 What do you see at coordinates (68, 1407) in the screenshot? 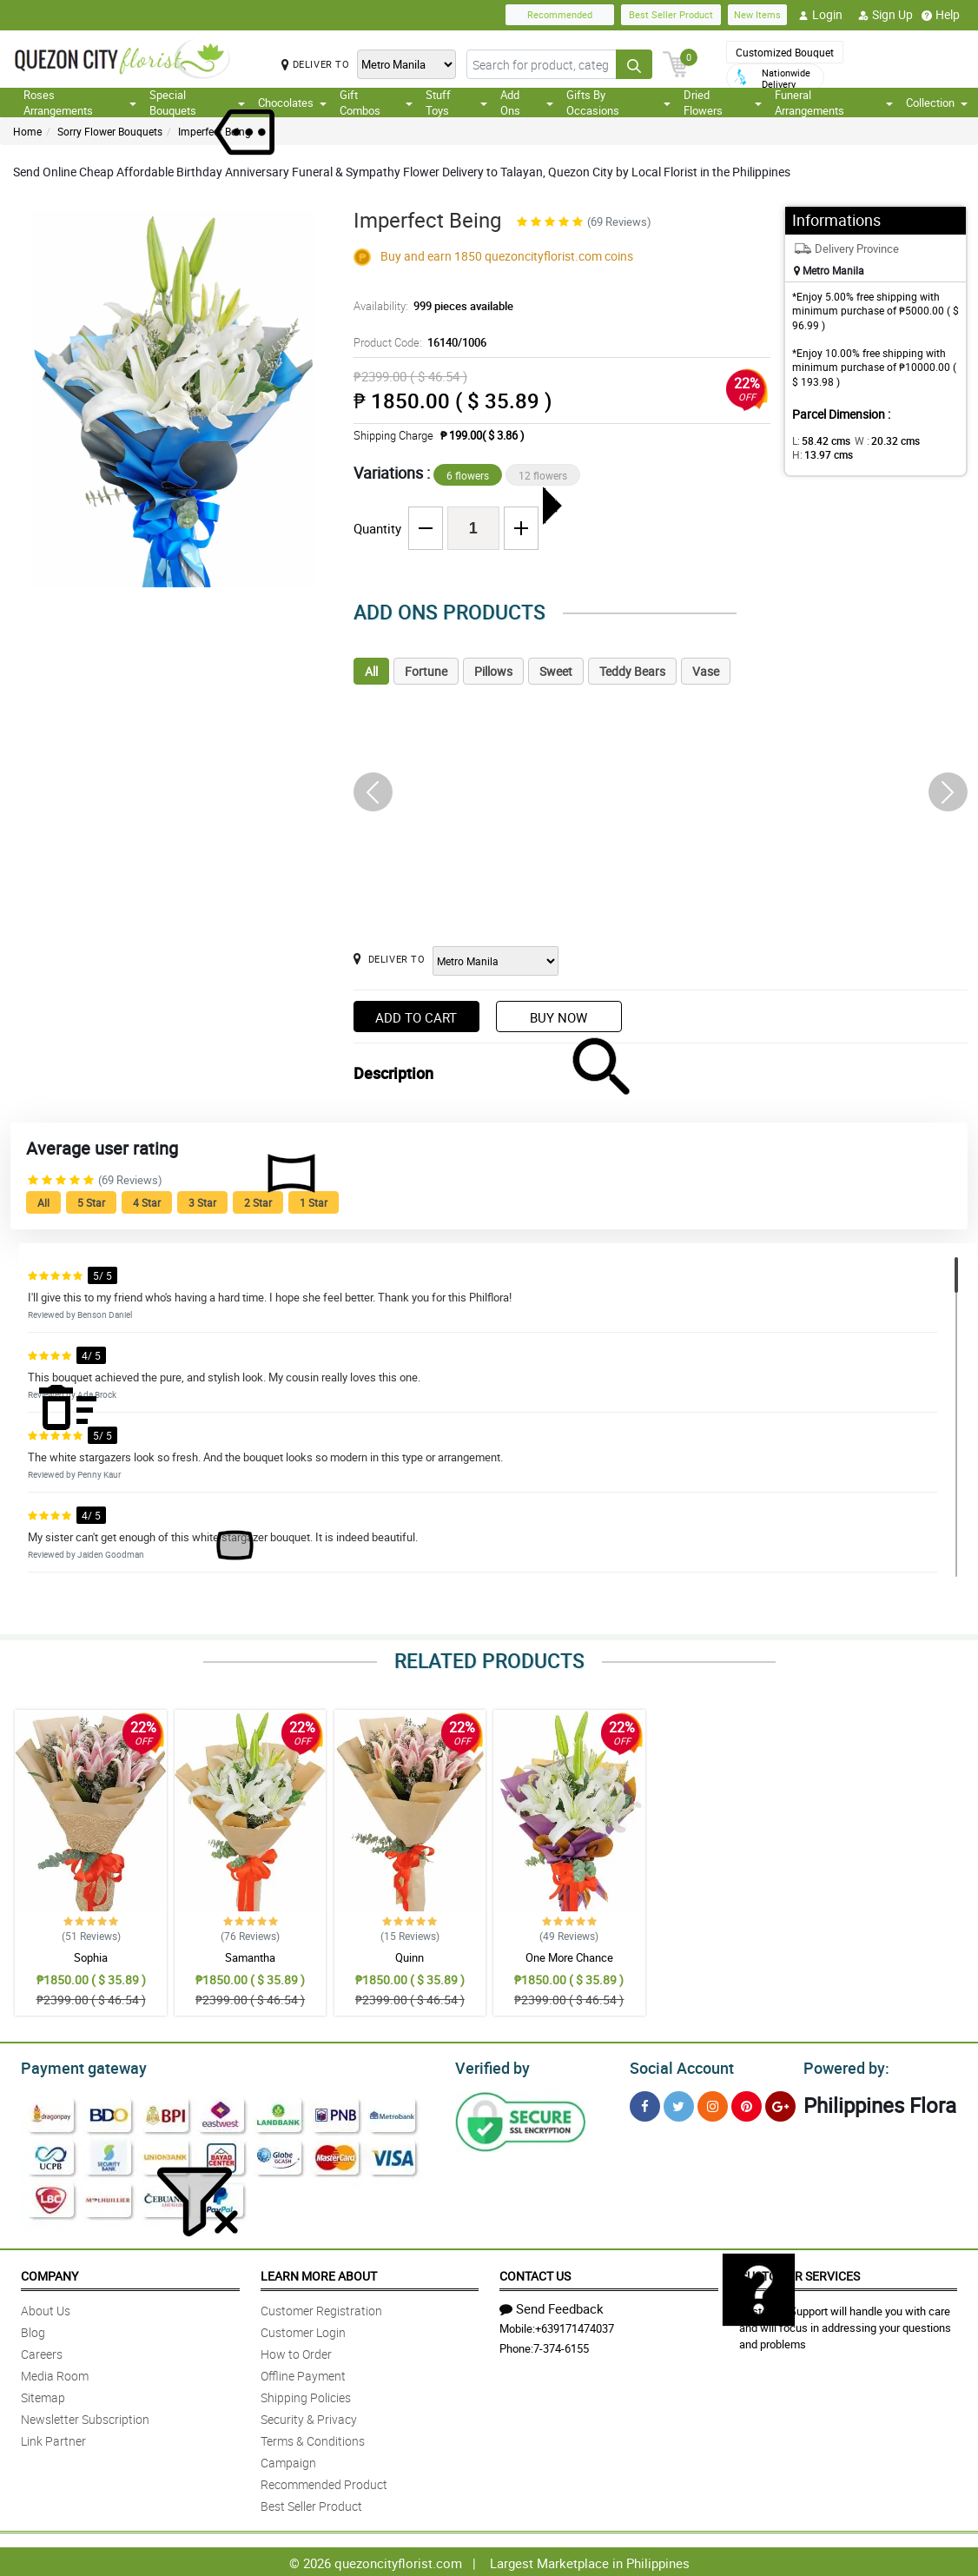
I see `delete all selected items` at bounding box center [68, 1407].